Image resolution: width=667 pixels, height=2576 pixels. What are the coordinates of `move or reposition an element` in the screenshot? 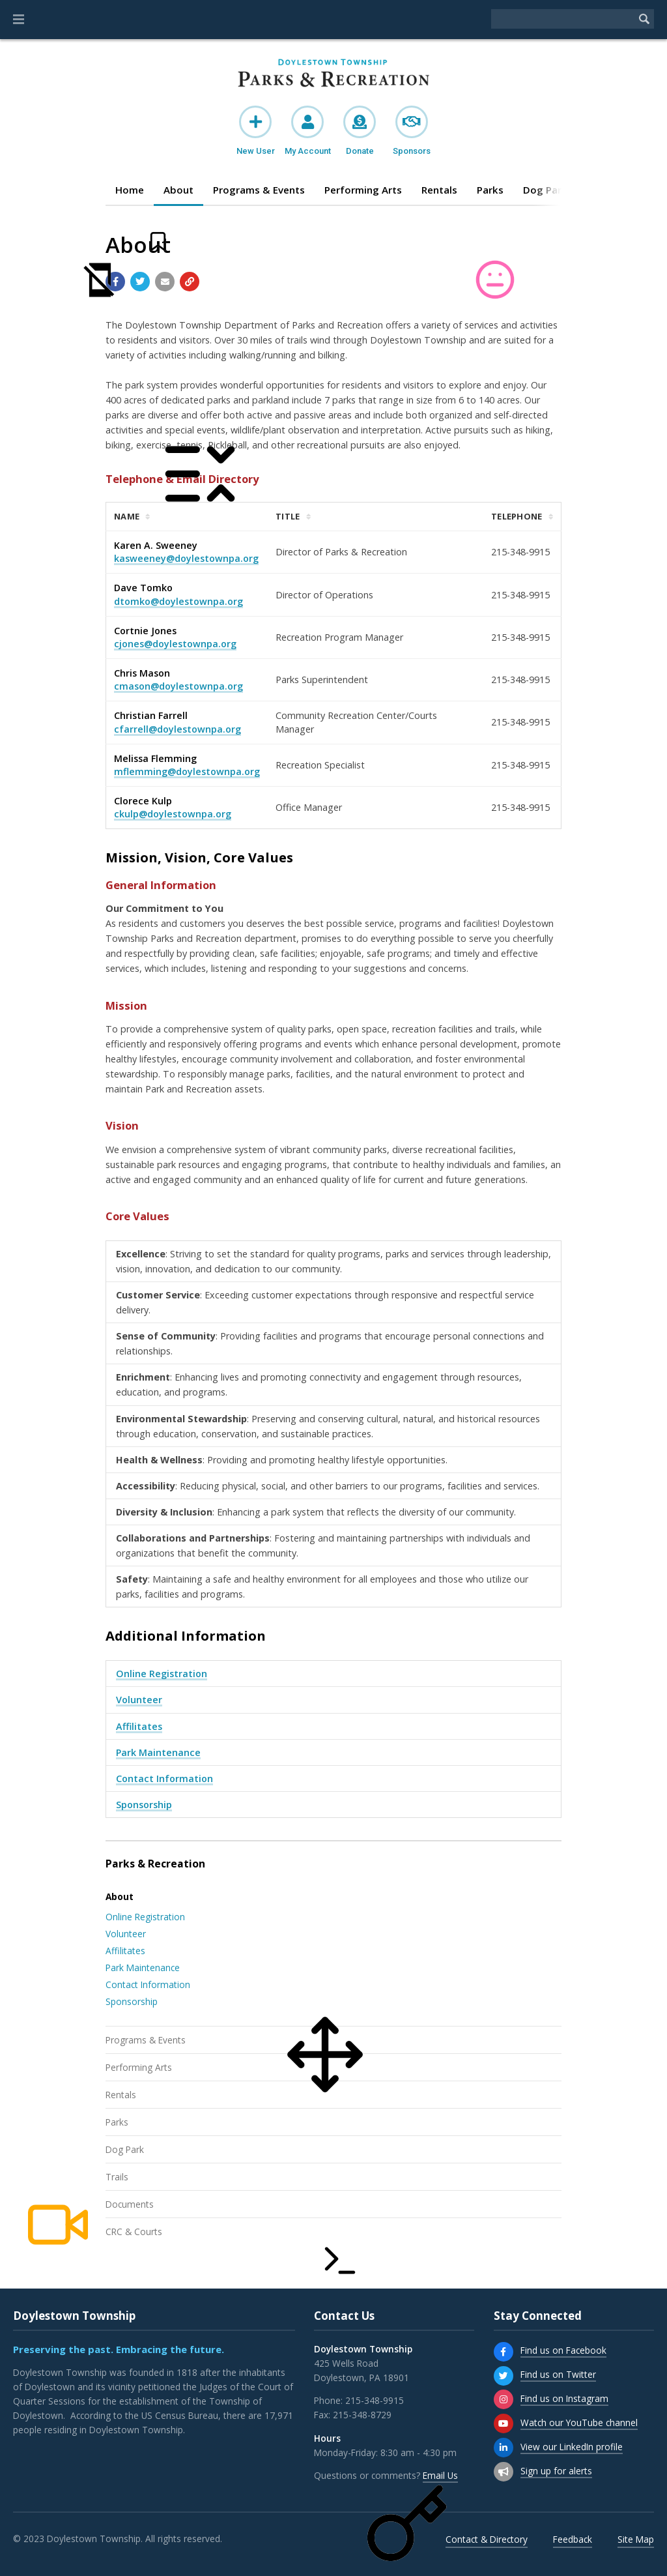 It's located at (325, 2055).